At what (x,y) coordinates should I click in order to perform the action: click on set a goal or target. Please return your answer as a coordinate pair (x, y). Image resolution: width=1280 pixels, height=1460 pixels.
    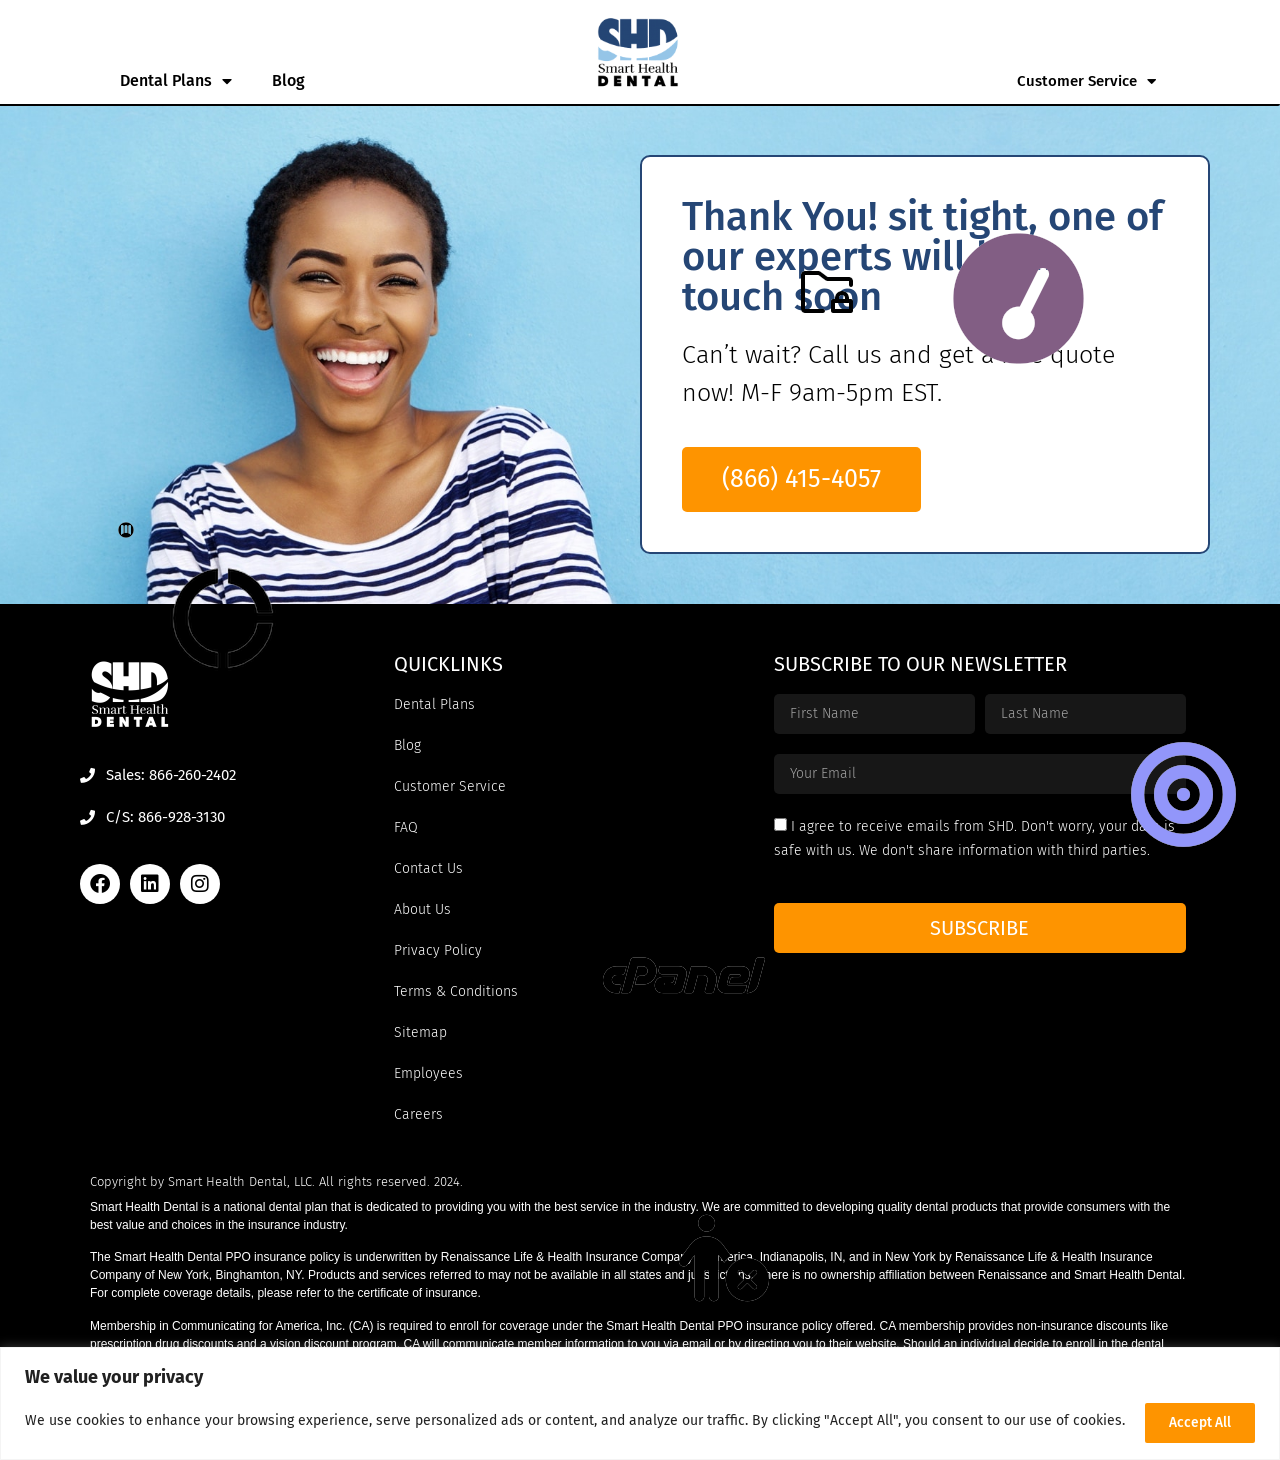
    Looking at the image, I should click on (1183, 794).